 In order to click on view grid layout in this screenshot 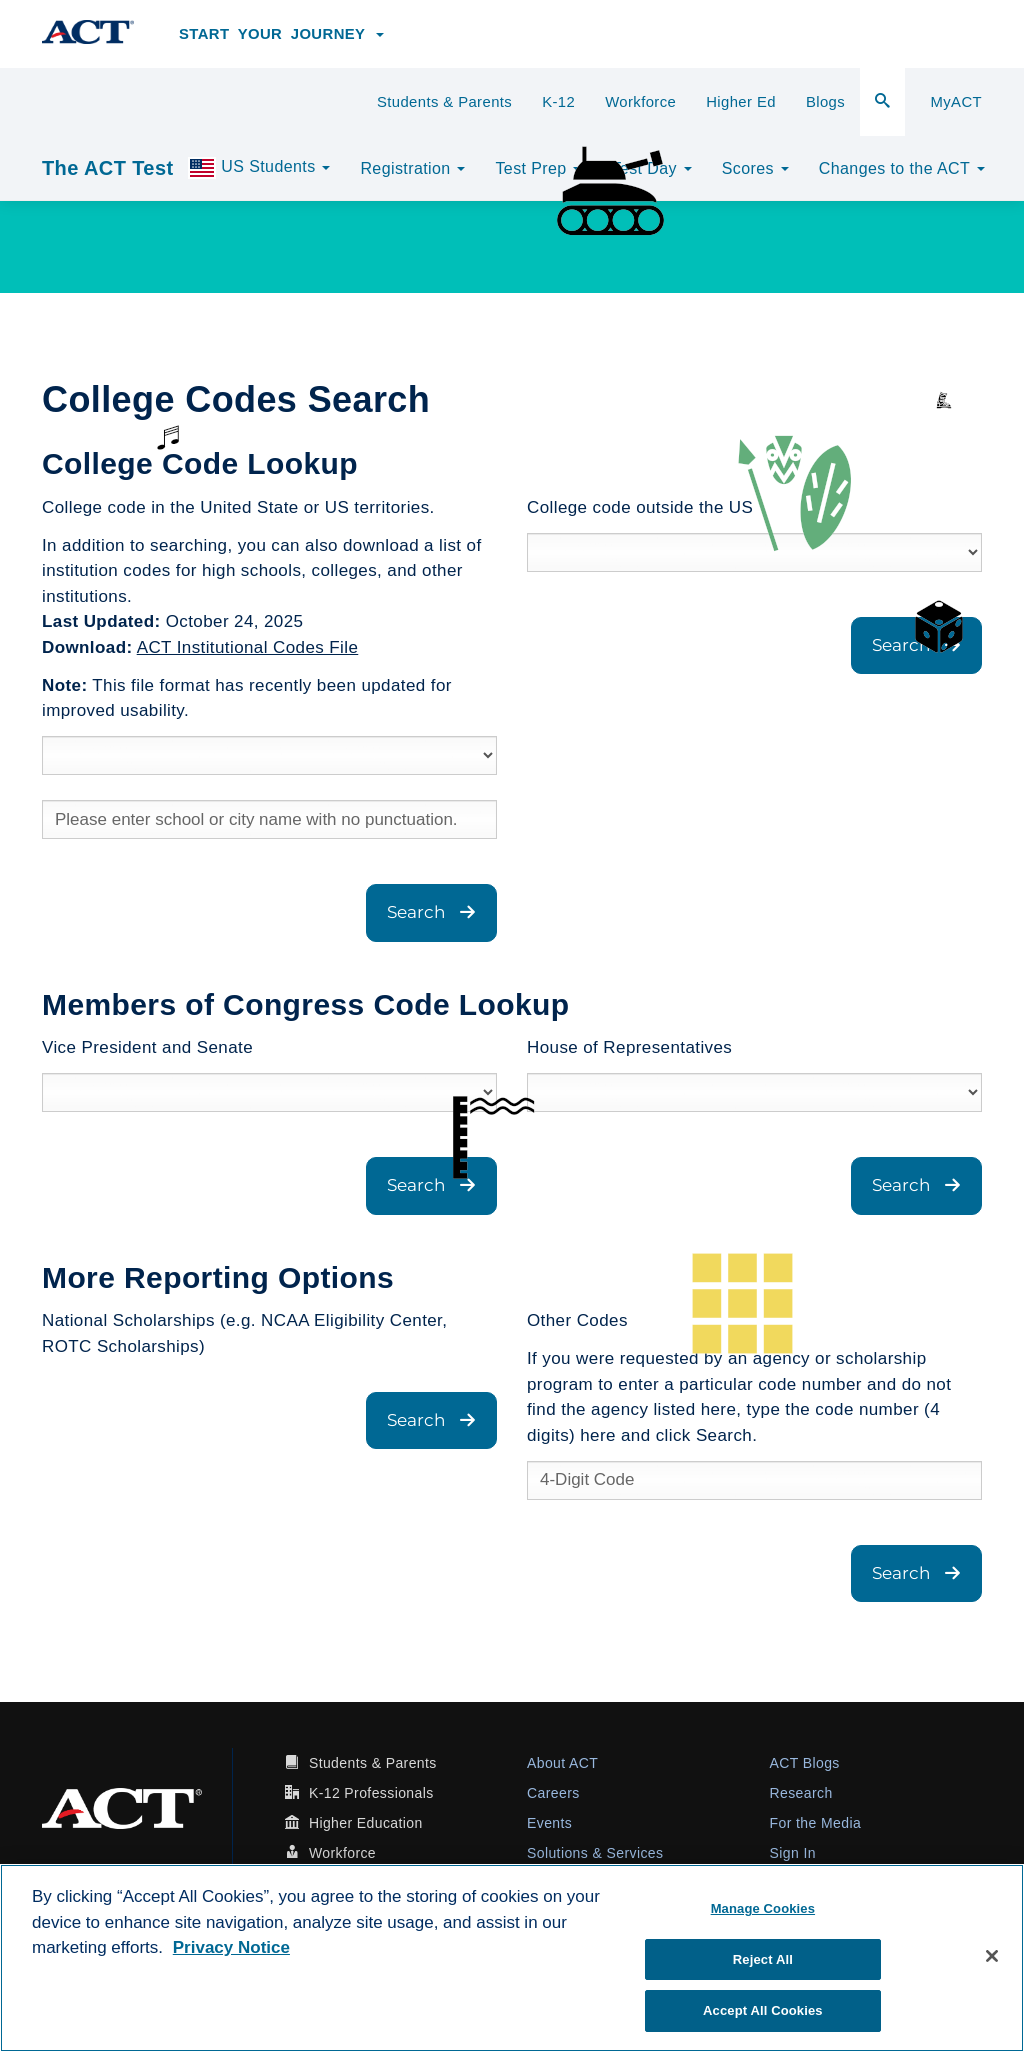, I will do `click(742, 1303)`.